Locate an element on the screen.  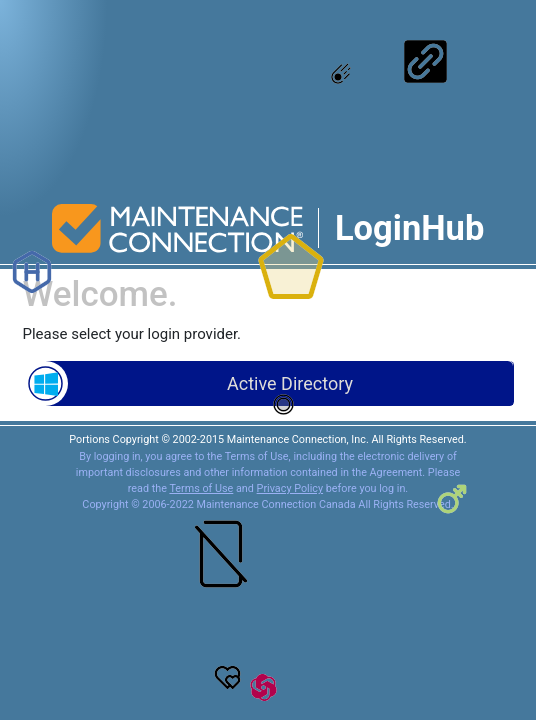
open Hexo blogging framework is located at coordinates (32, 272).